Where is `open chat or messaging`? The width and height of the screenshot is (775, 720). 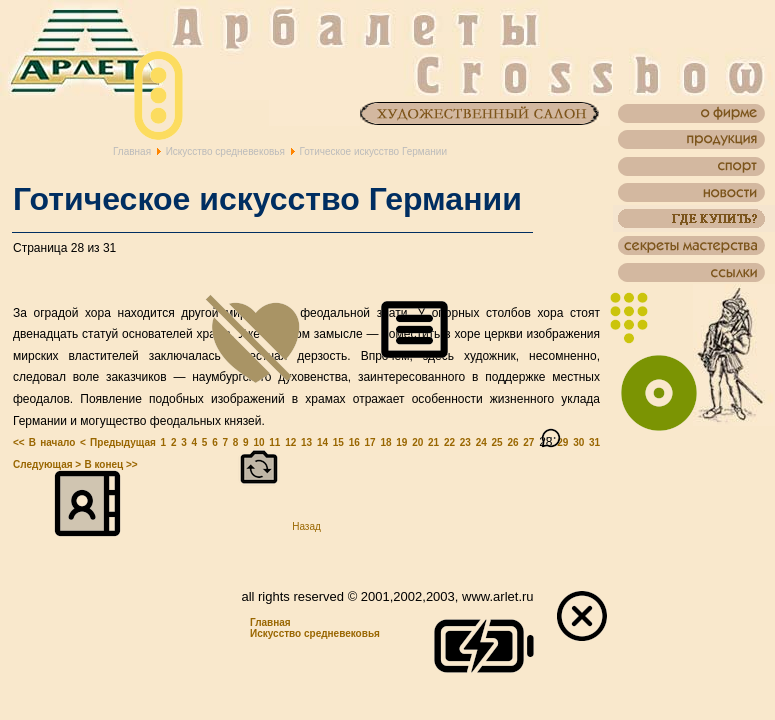
open chat or messaging is located at coordinates (551, 438).